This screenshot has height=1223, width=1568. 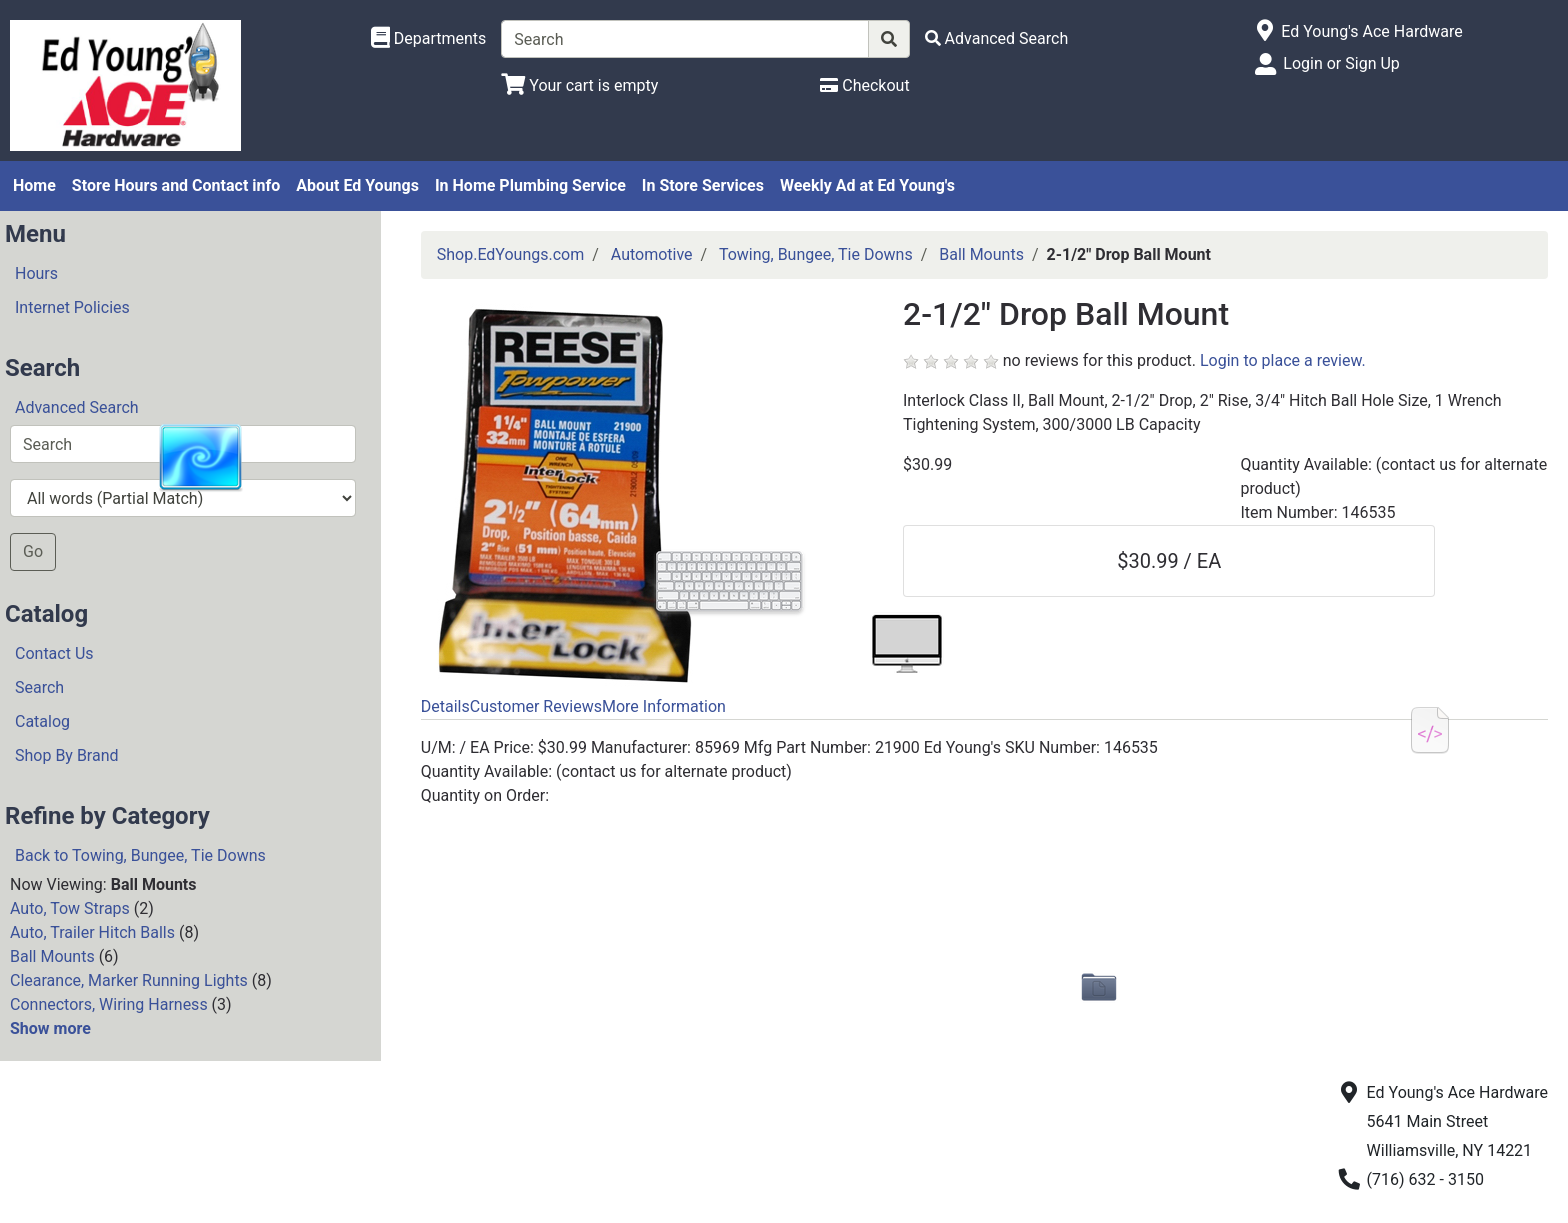 I want to click on open your documents folder, so click(x=1099, y=987).